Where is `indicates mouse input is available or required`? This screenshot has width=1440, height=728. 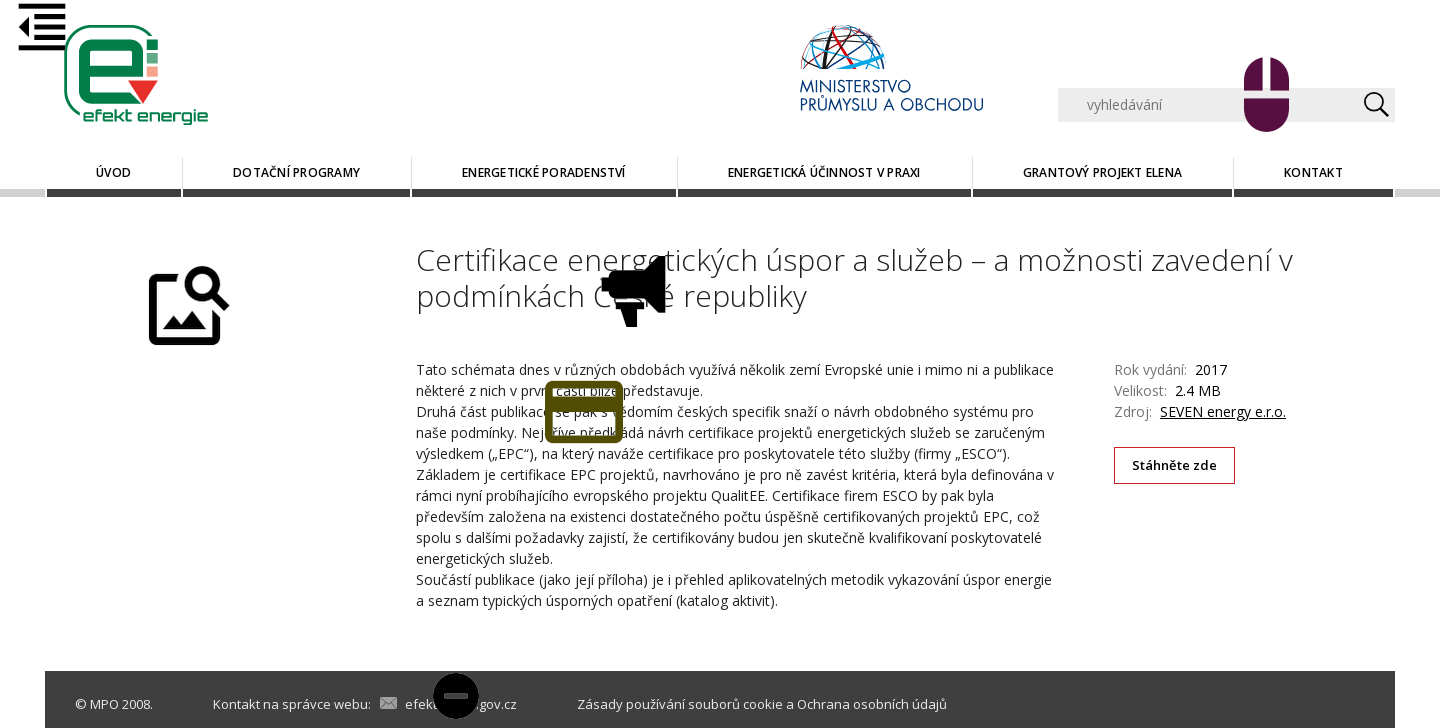
indicates mouse input is available or required is located at coordinates (1266, 94).